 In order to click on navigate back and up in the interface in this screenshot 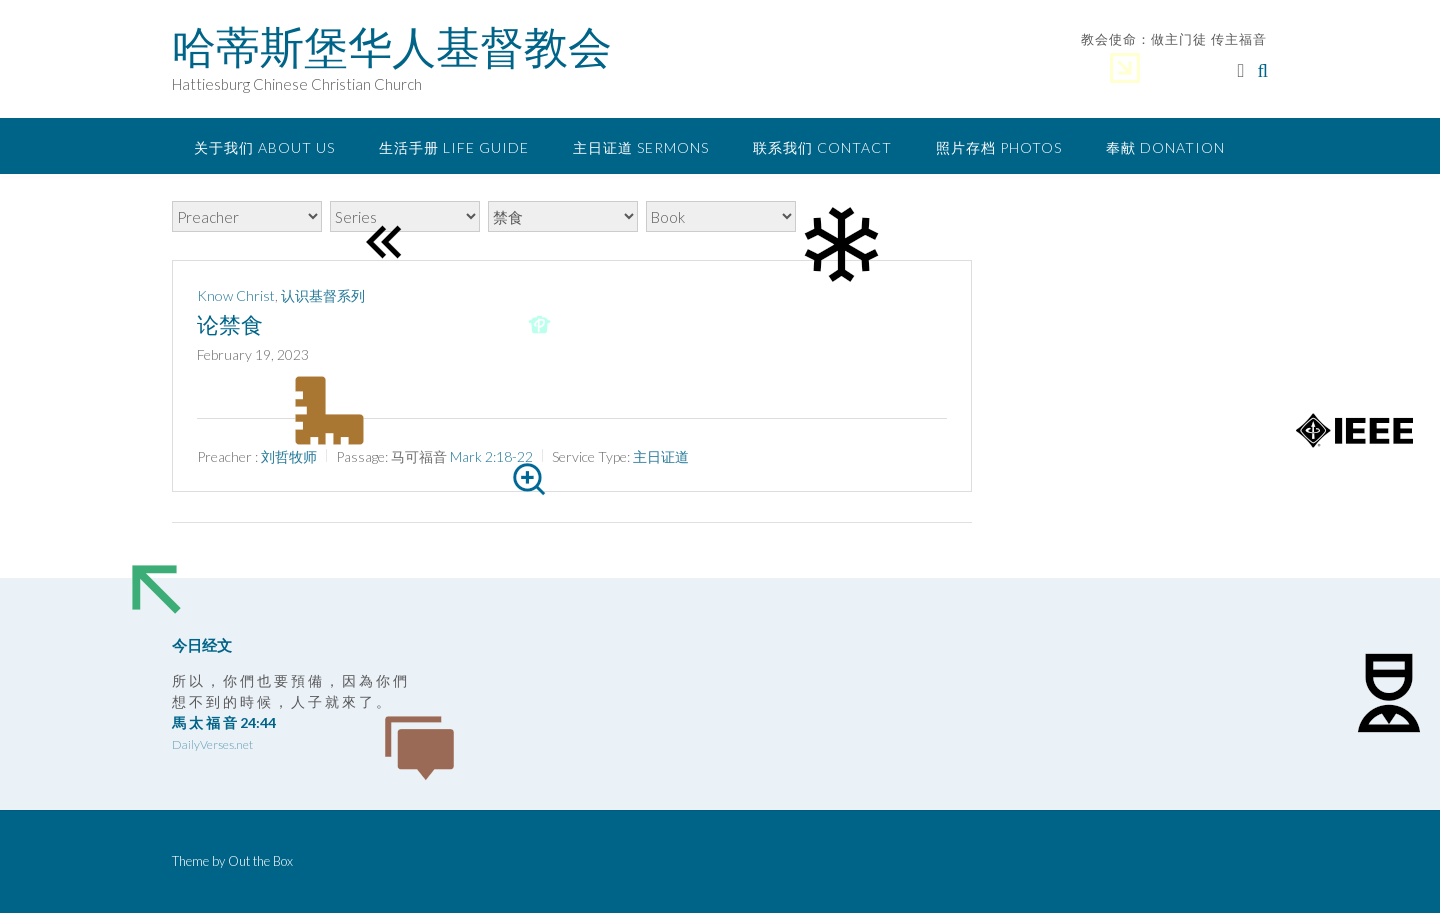, I will do `click(156, 589)`.